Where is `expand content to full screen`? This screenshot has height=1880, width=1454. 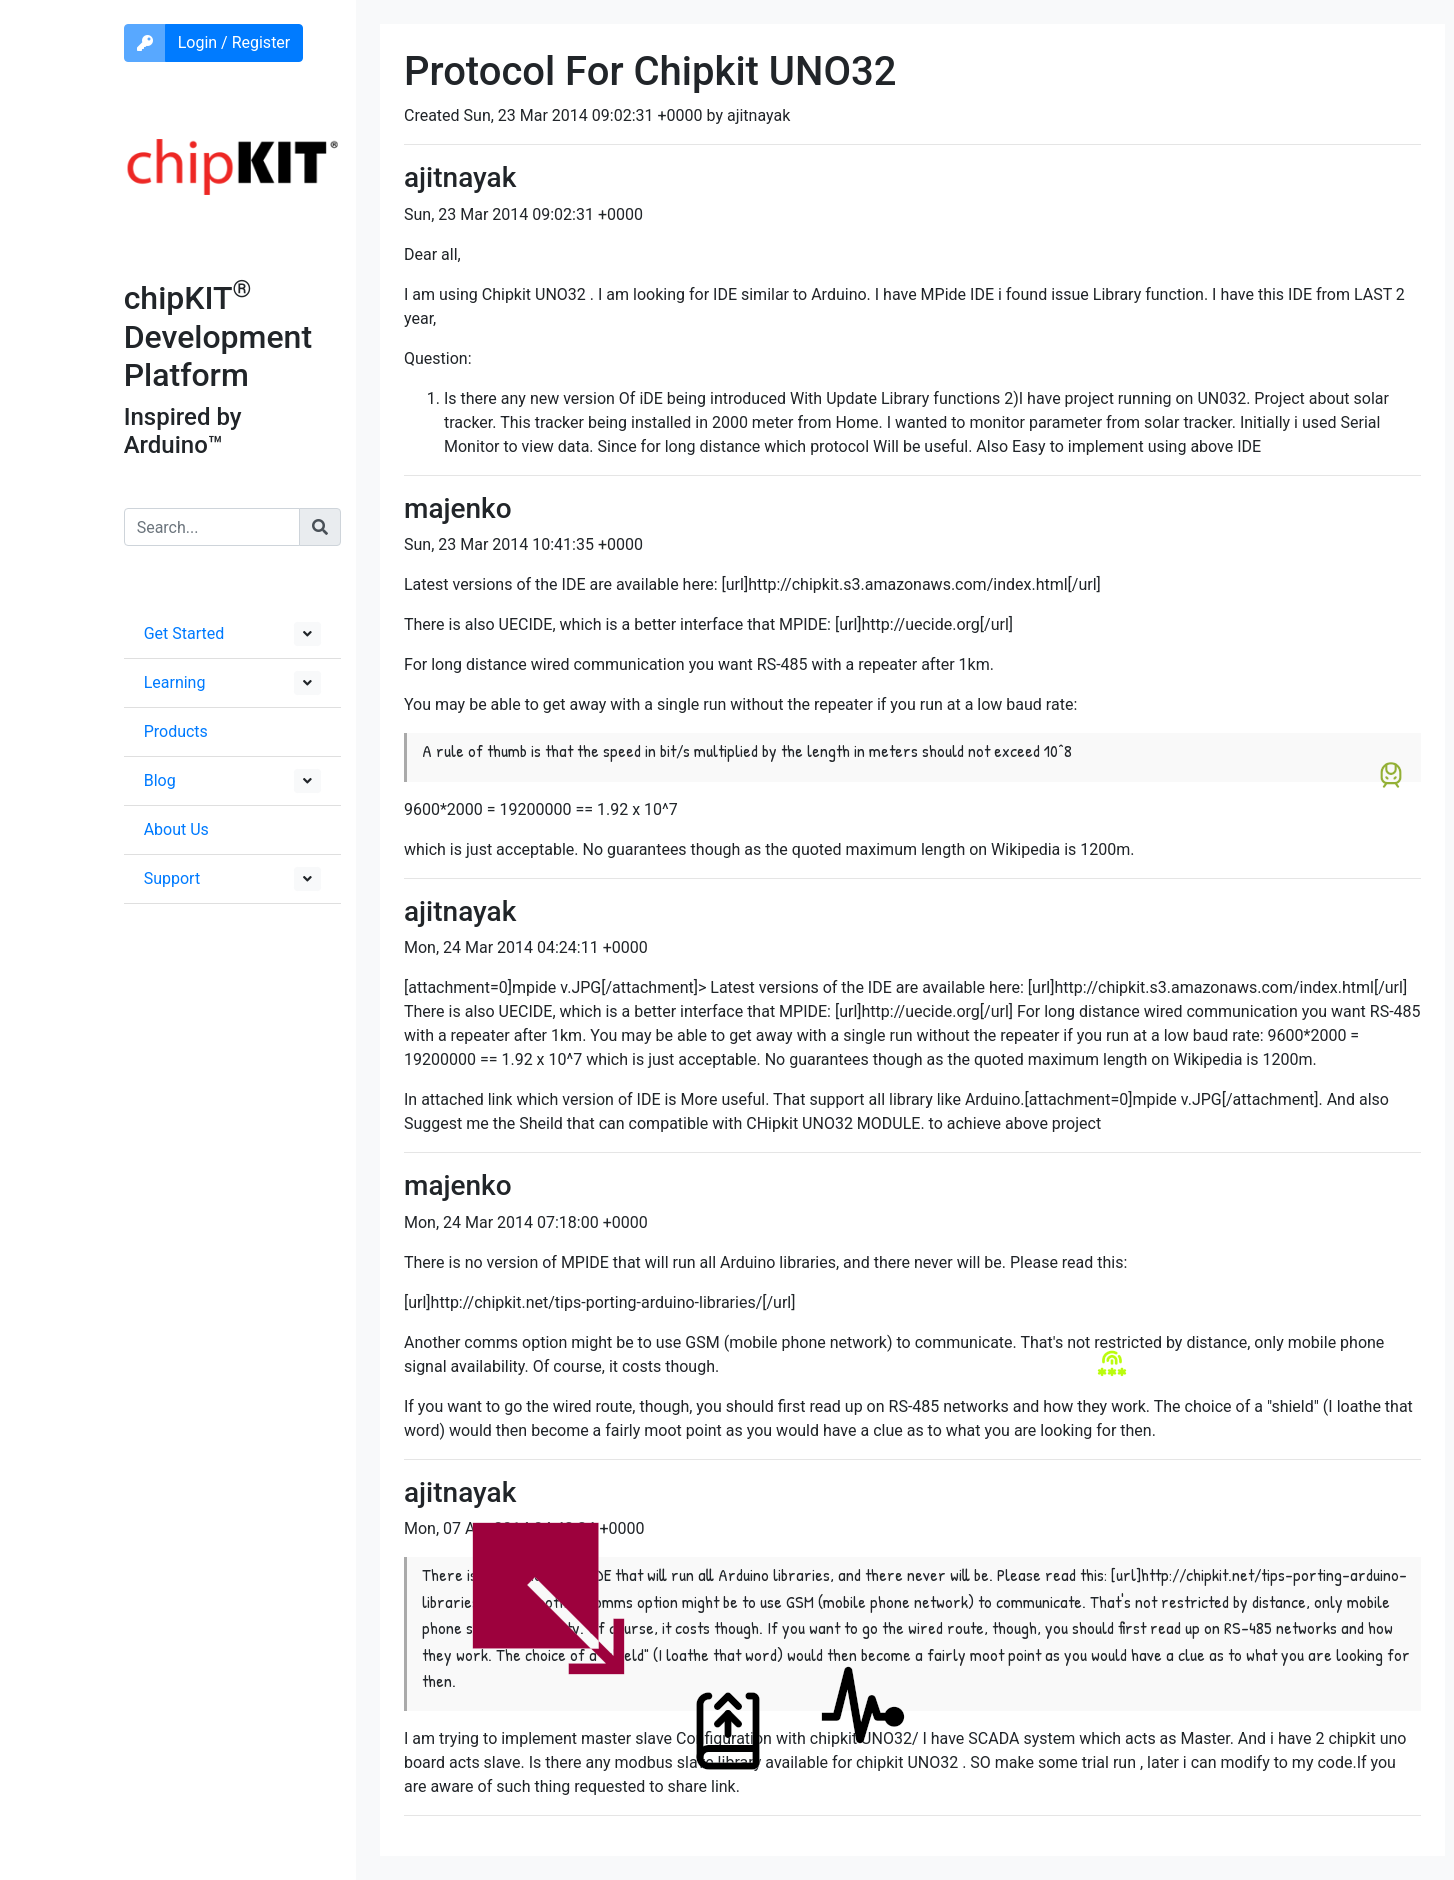 expand content to full screen is located at coordinates (548, 1598).